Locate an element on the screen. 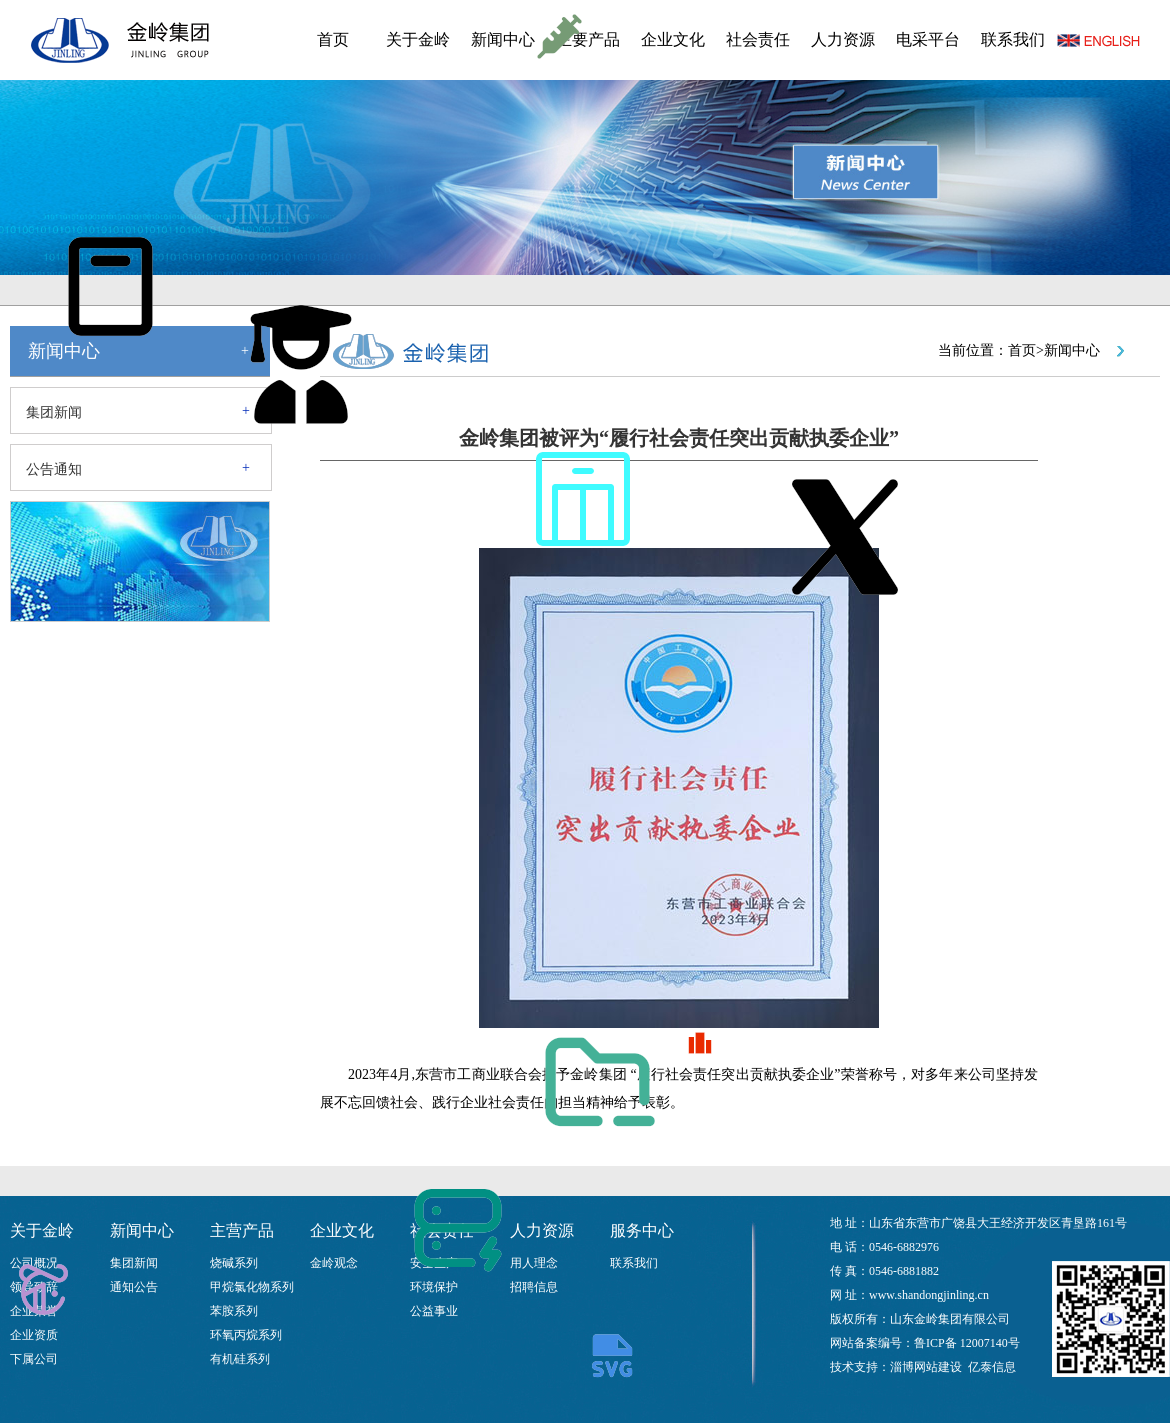  an SVG file type indicator is located at coordinates (612, 1357).